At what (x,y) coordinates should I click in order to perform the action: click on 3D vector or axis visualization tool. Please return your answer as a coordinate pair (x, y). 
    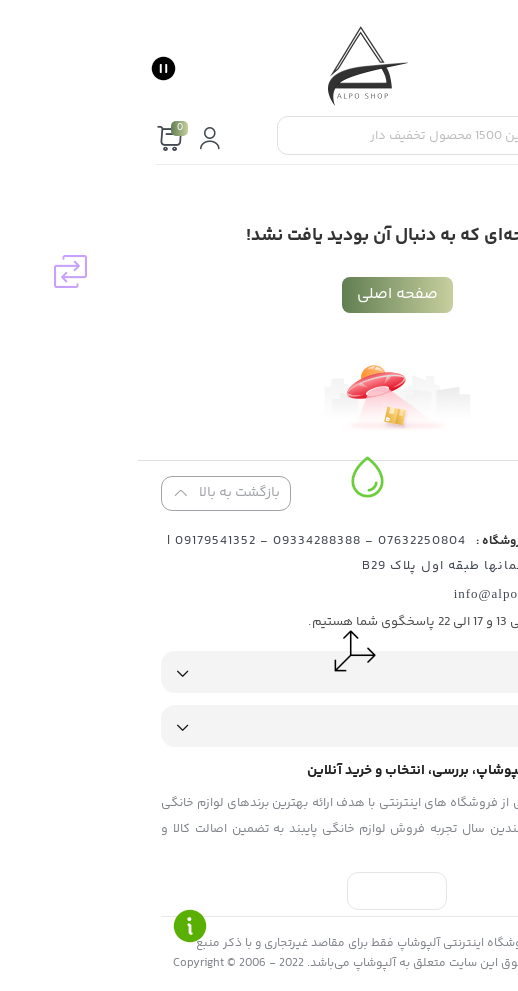
    Looking at the image, I should click on (352, 653).